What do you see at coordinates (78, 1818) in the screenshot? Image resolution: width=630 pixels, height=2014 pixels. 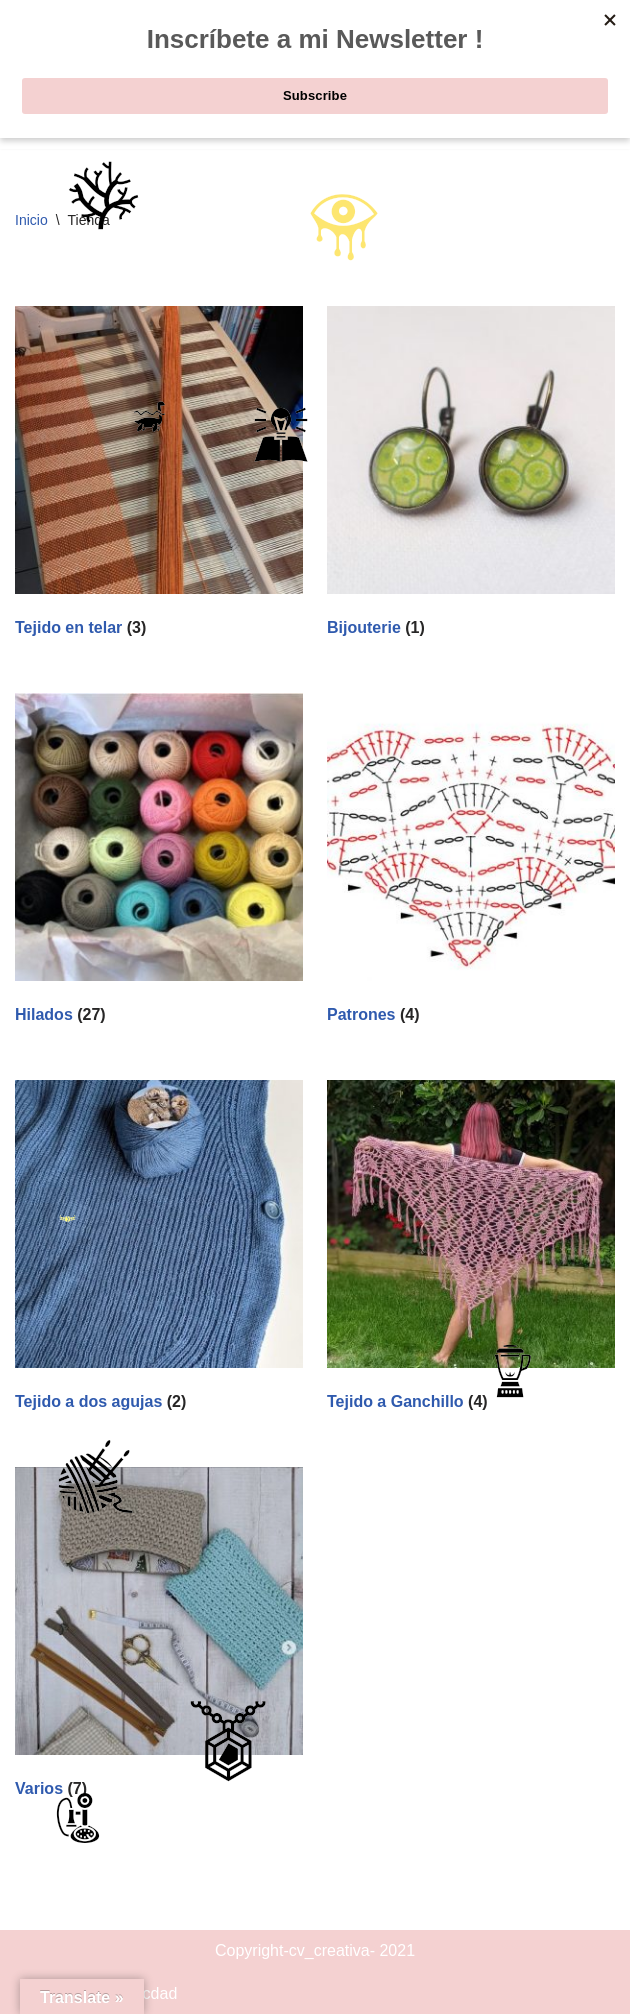 I see `vintage or classic phone contact option` at bounding box center [78, 1818].